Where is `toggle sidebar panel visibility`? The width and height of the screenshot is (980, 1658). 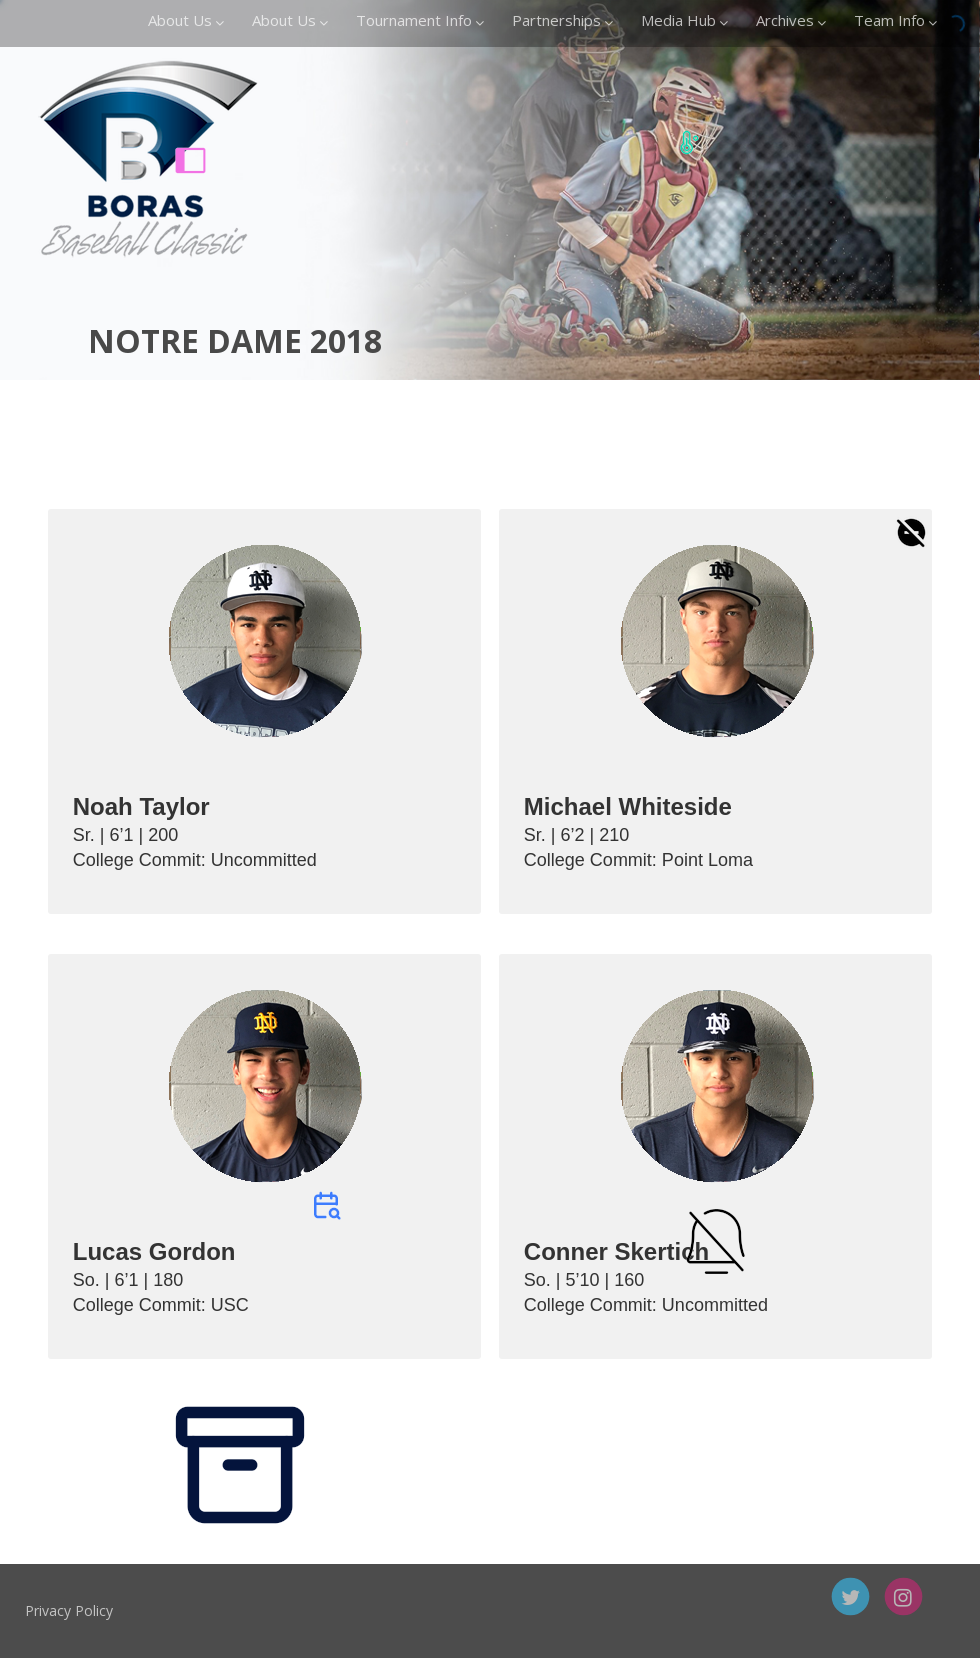
toggle sidebar panel visibility is located at coordinates (190, 160).